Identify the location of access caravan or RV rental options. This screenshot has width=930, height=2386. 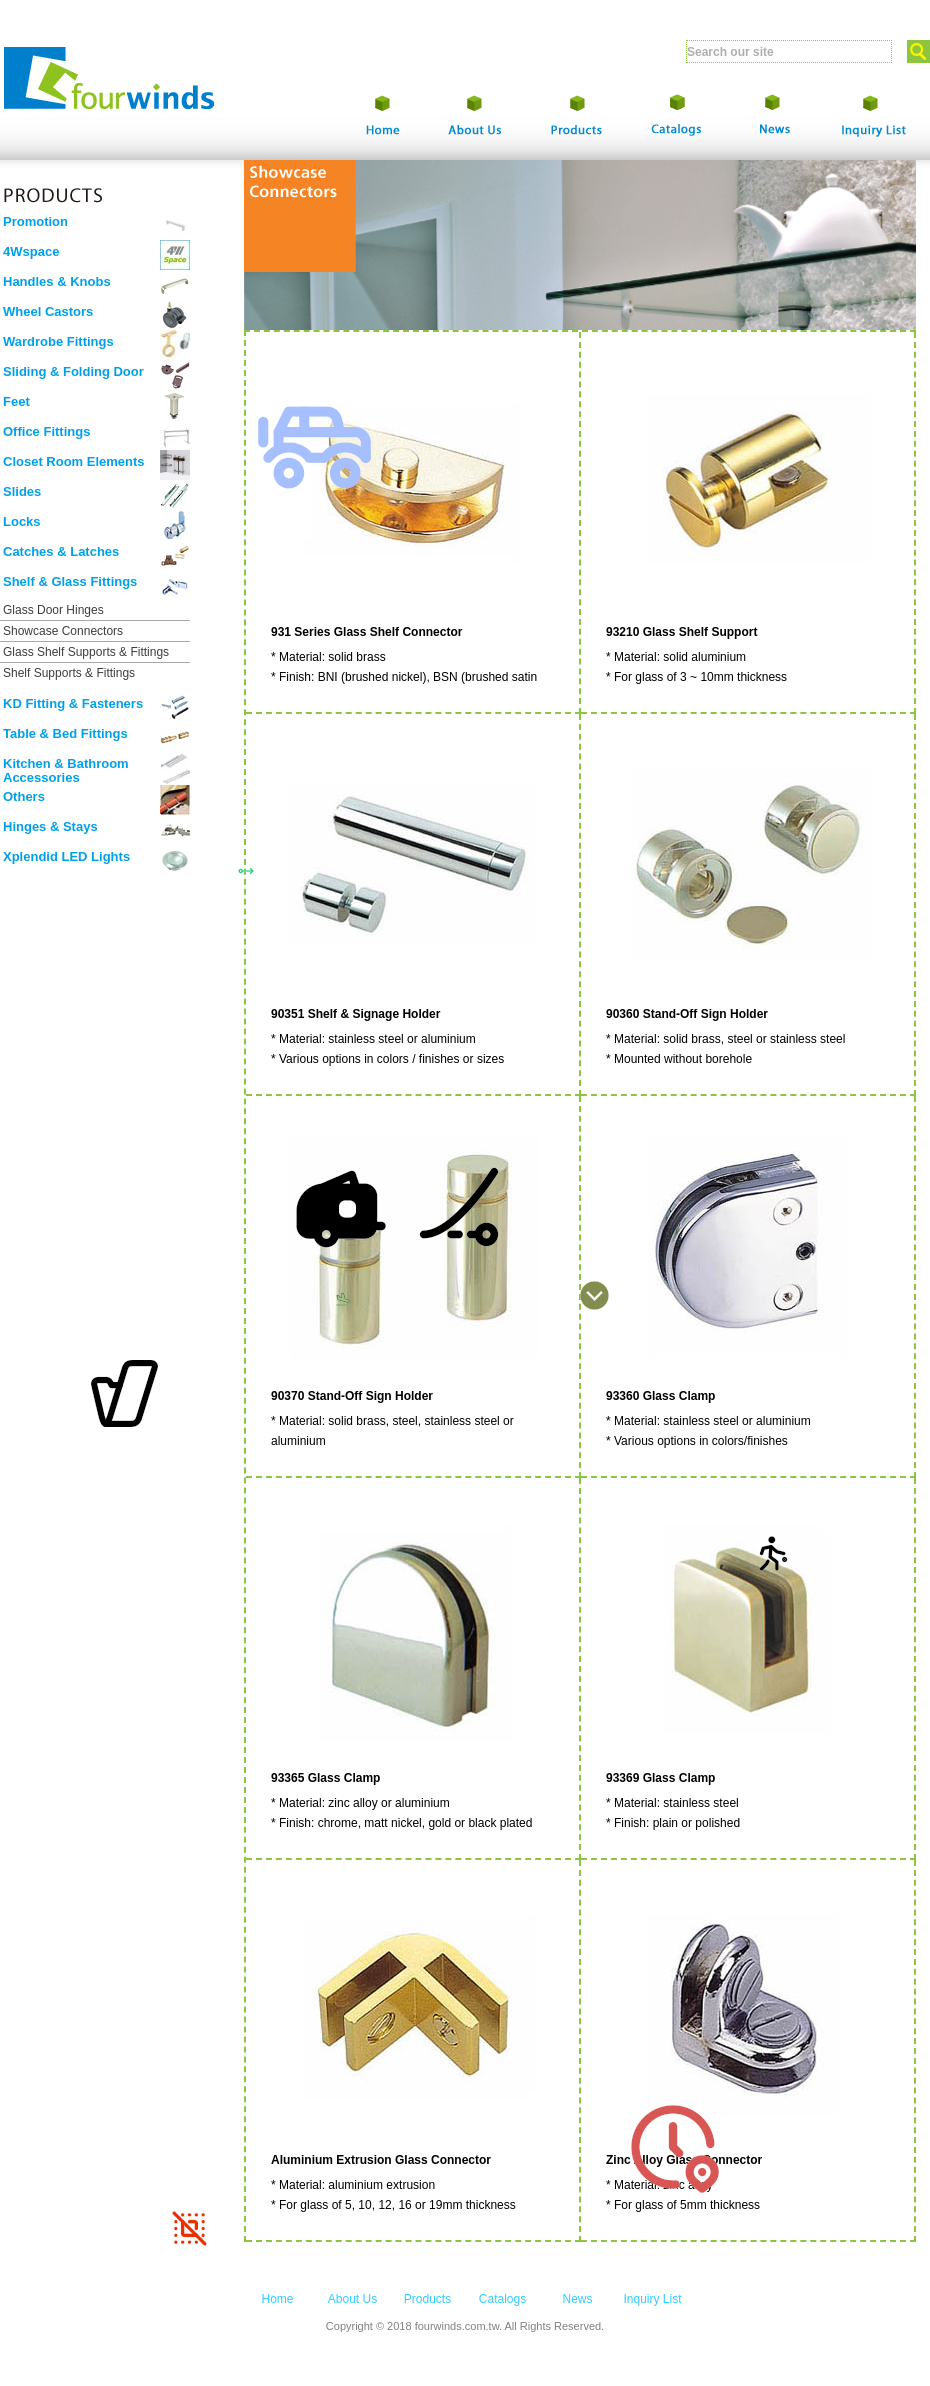
(339, 1209).